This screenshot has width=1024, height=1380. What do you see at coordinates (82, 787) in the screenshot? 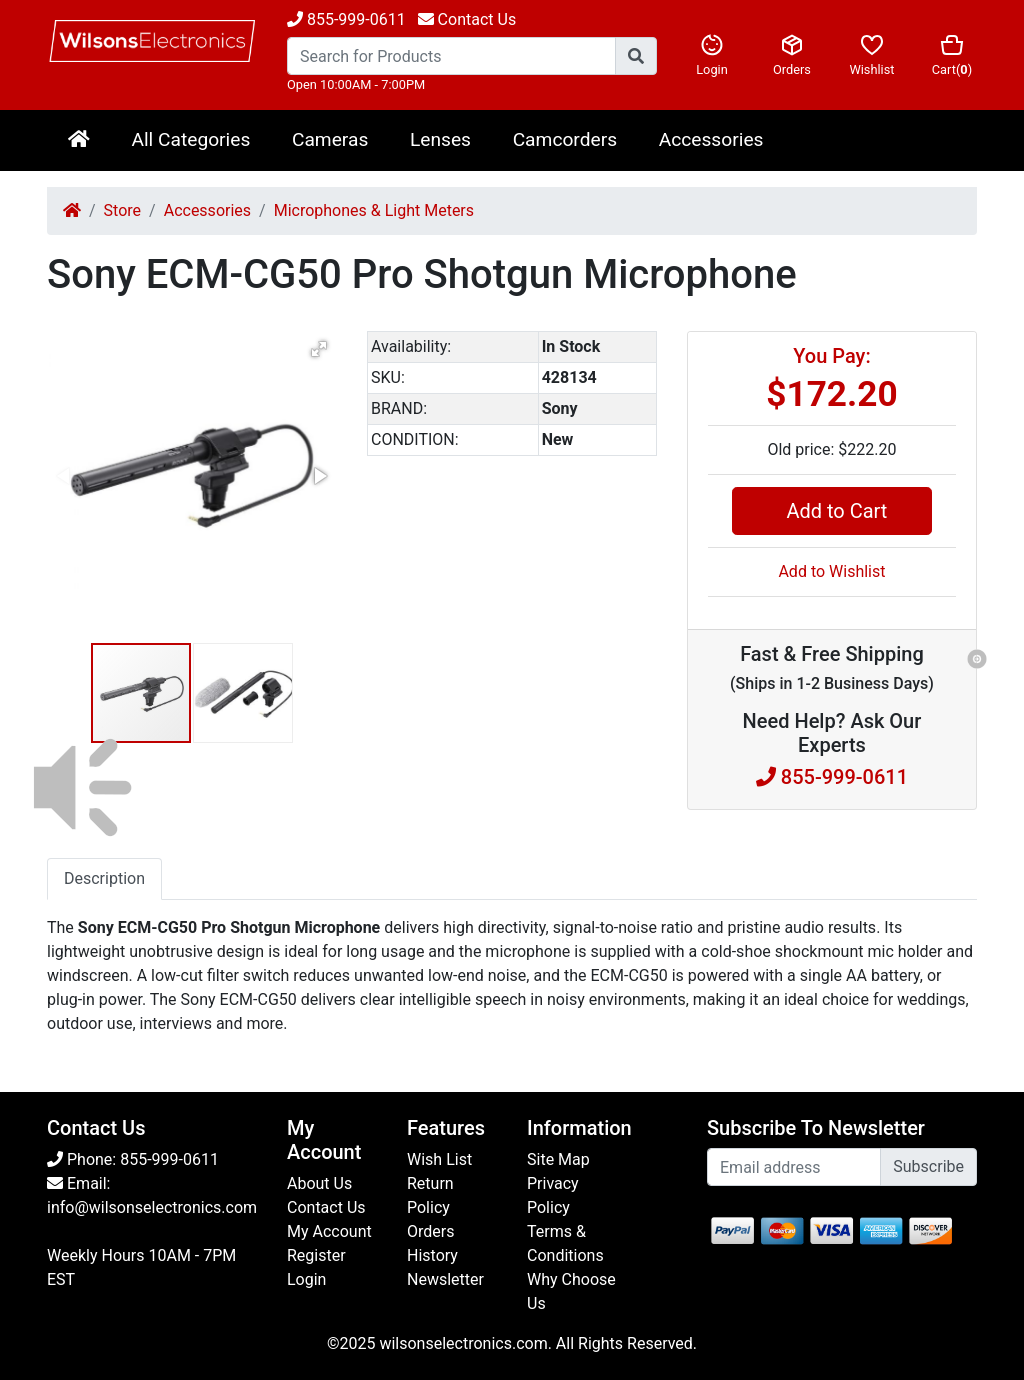
I see `audio speaker output indicator` at bounding box center [82, 787].